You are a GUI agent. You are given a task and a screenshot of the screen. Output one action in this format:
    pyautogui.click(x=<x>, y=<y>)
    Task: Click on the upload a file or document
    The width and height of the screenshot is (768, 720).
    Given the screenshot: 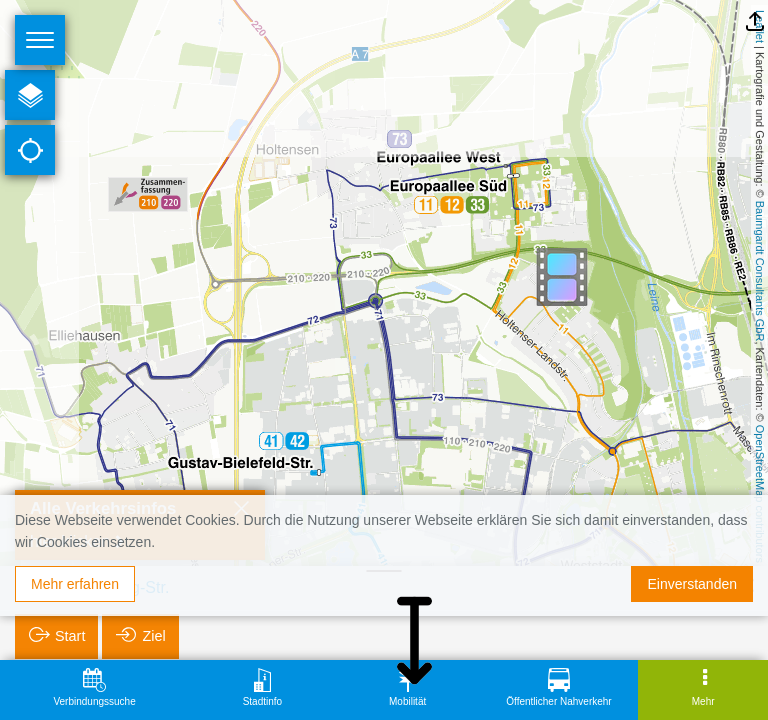 What is the action you would take?
    pyautogui.click(x=755, y=21)
    